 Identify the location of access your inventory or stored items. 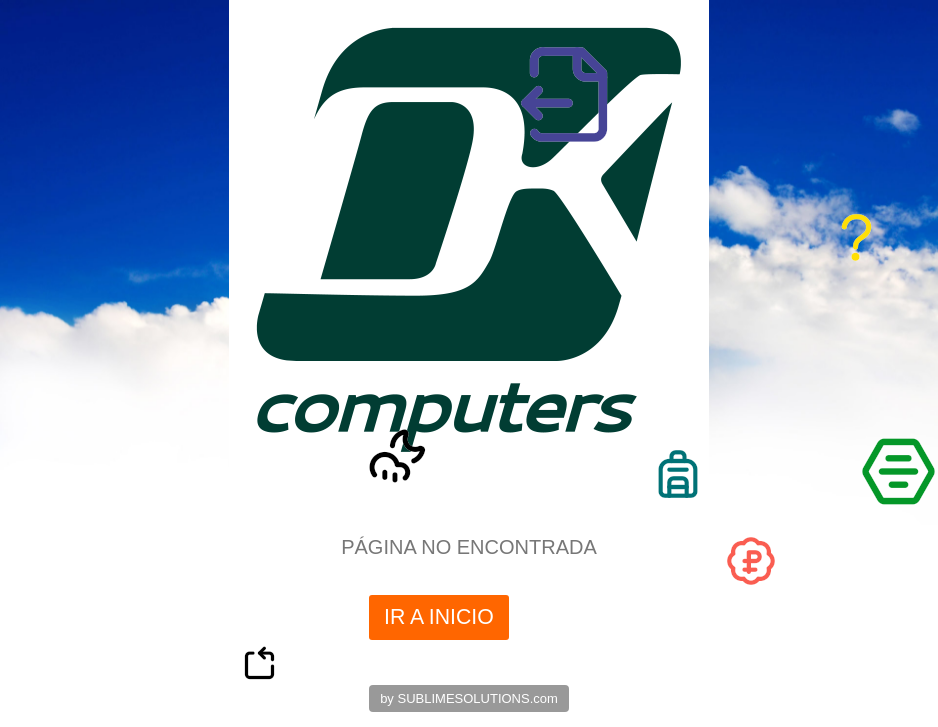
(678, 474).